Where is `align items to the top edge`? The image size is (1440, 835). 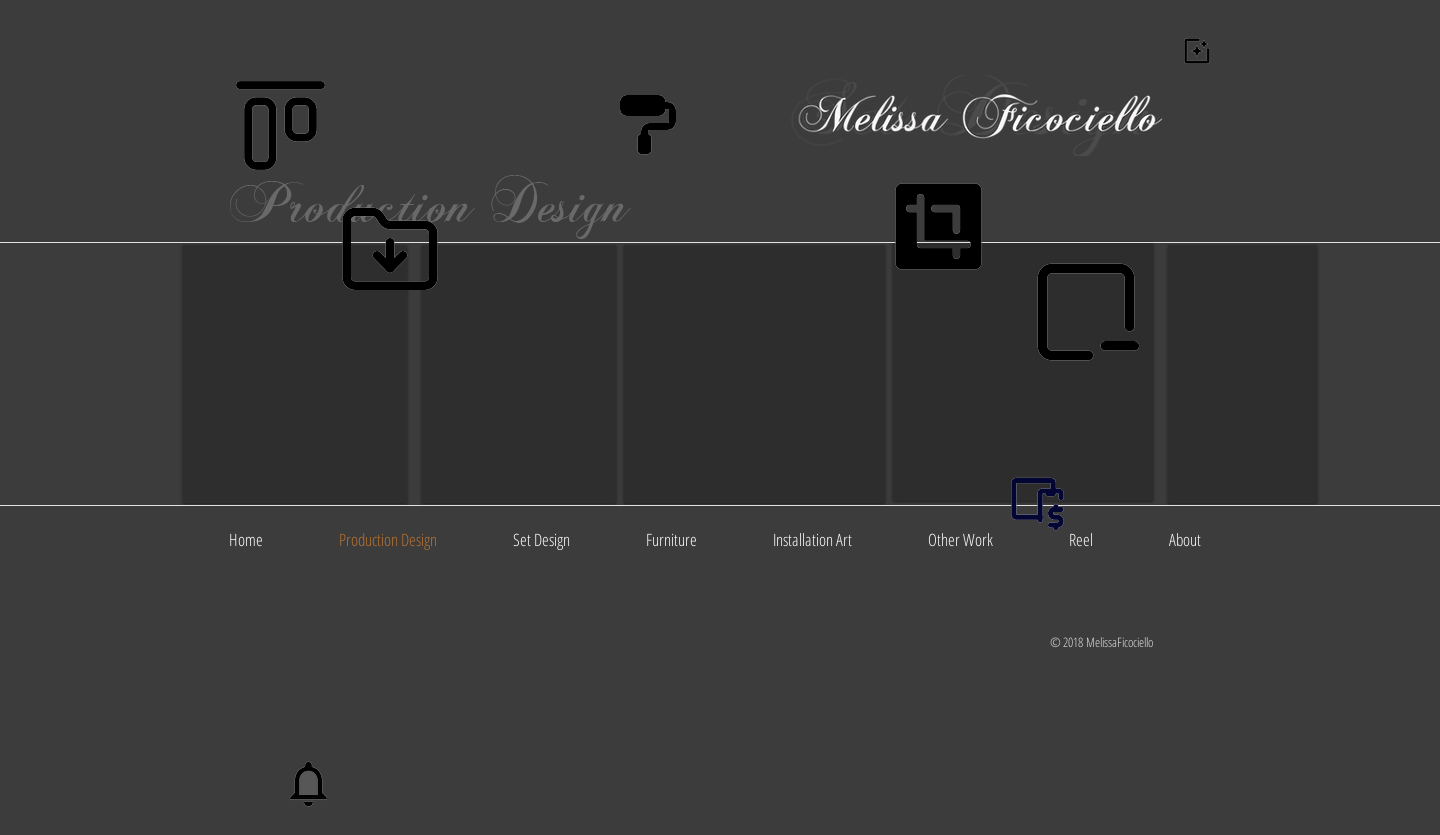 align items to the top edge is located at coordinates (280, 125).